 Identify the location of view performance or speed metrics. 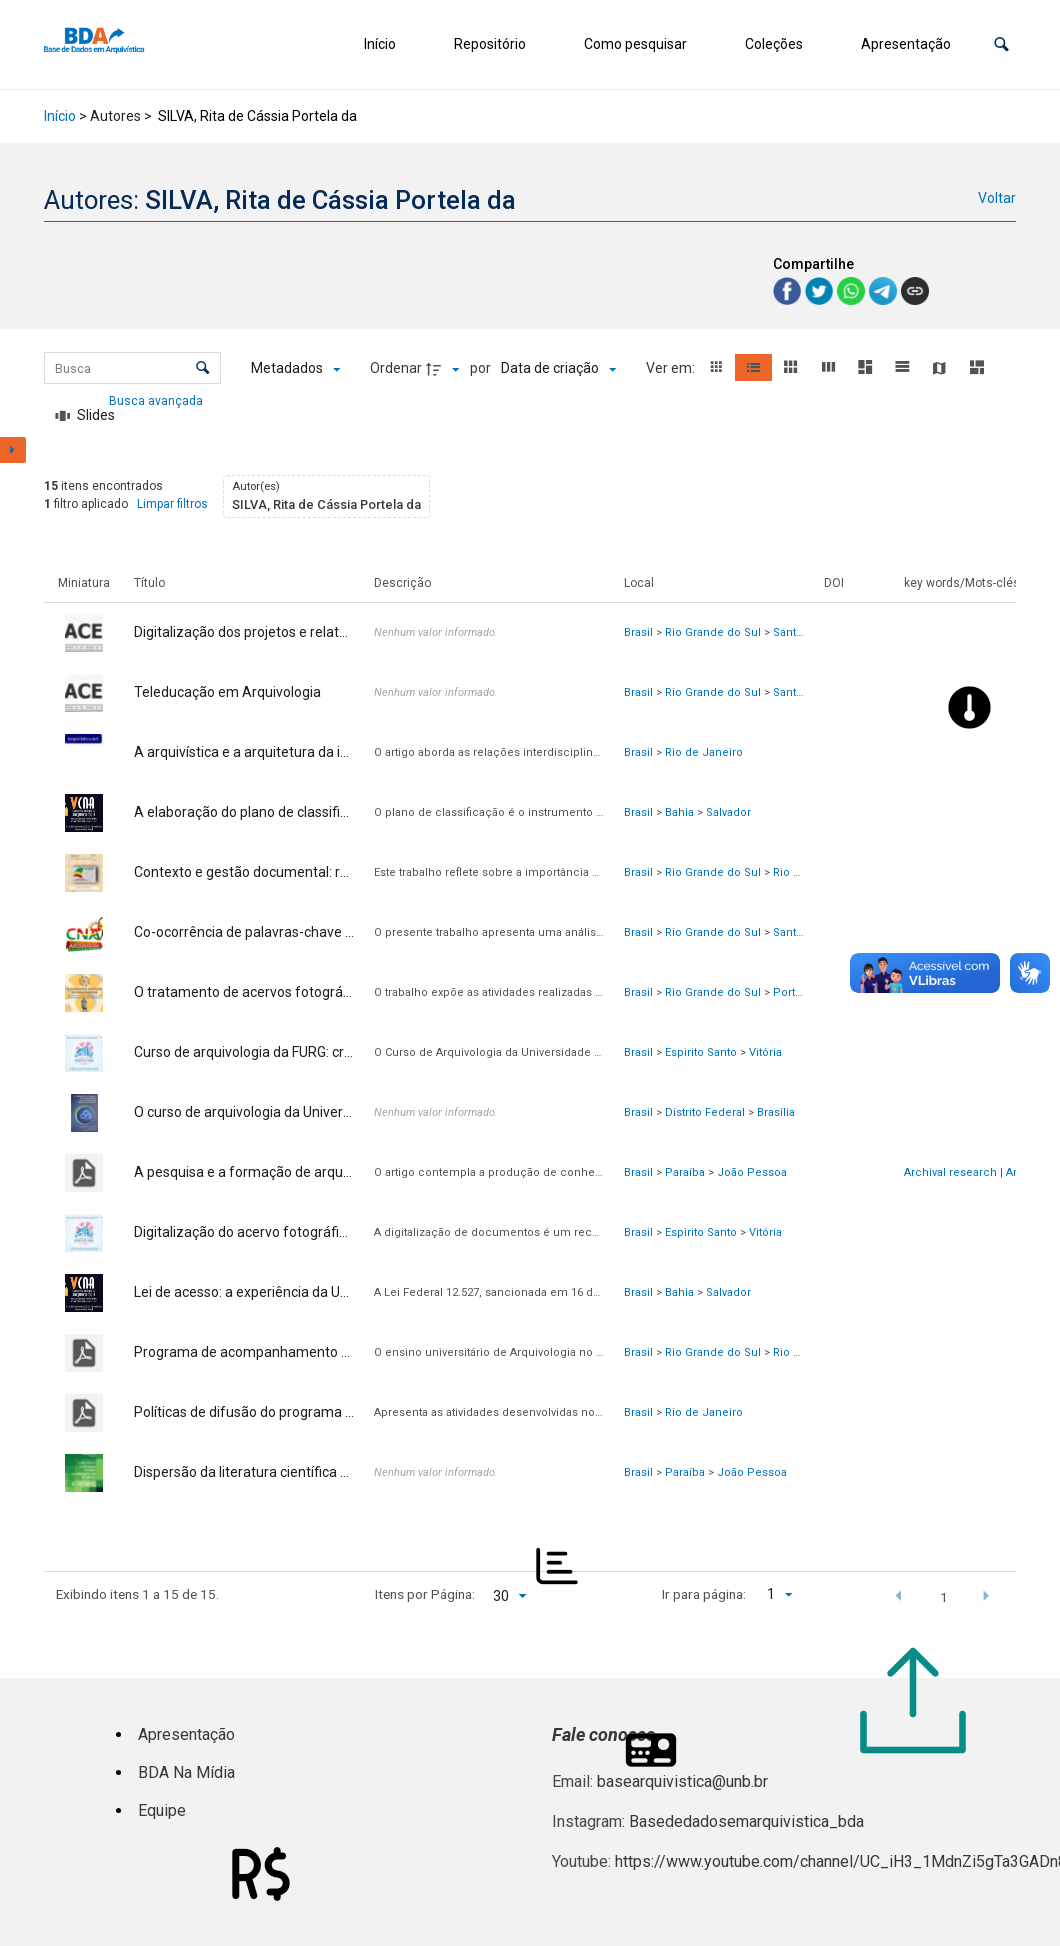
(969, 707).